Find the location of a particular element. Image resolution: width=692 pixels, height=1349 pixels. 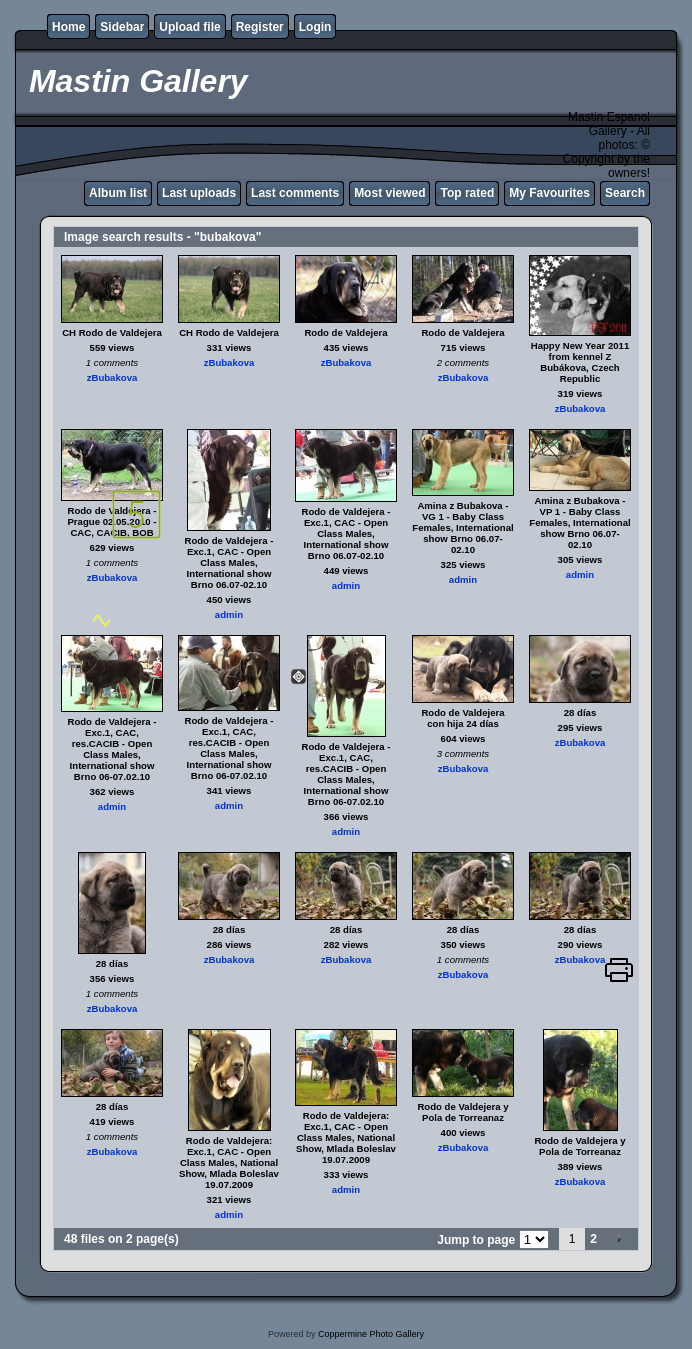

audio or sound wave visualization is located at coordinates (101, 620).